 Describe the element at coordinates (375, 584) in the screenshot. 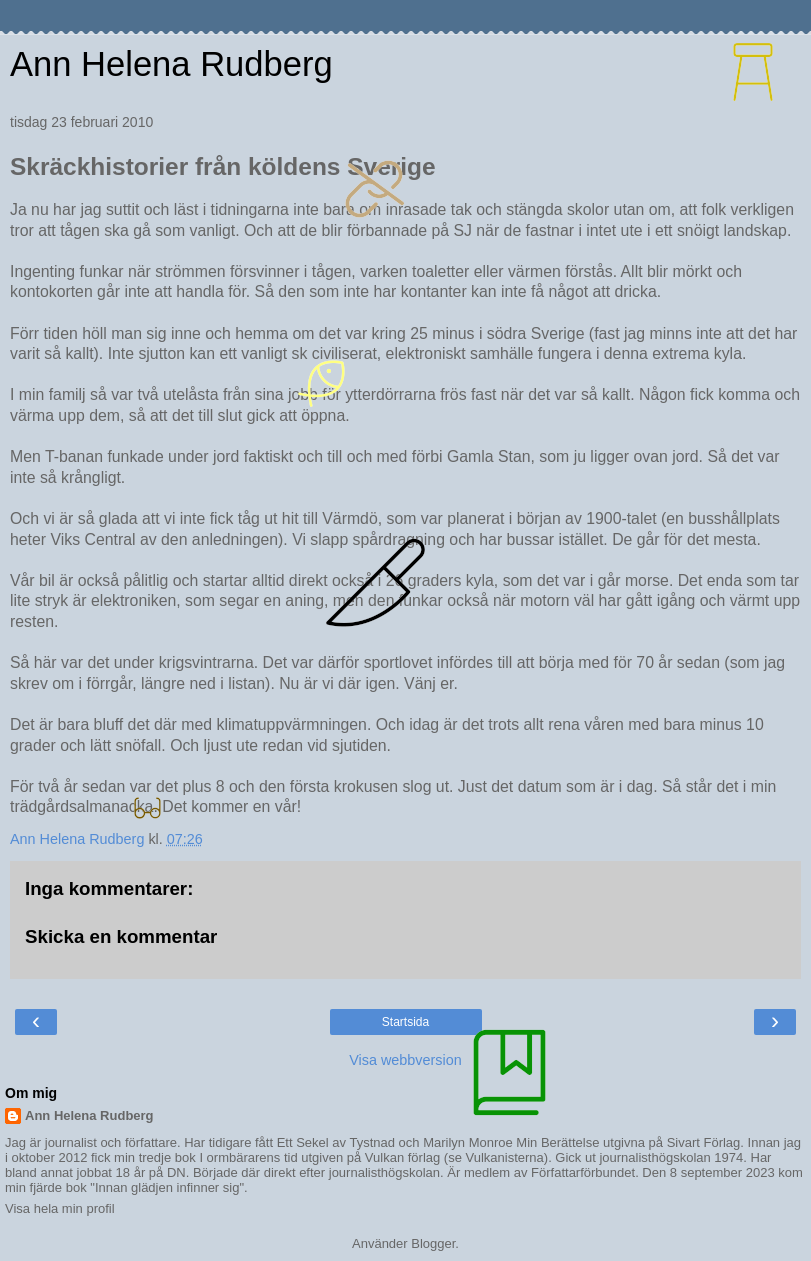

I see `access kitchen or cooking tools` at that location.